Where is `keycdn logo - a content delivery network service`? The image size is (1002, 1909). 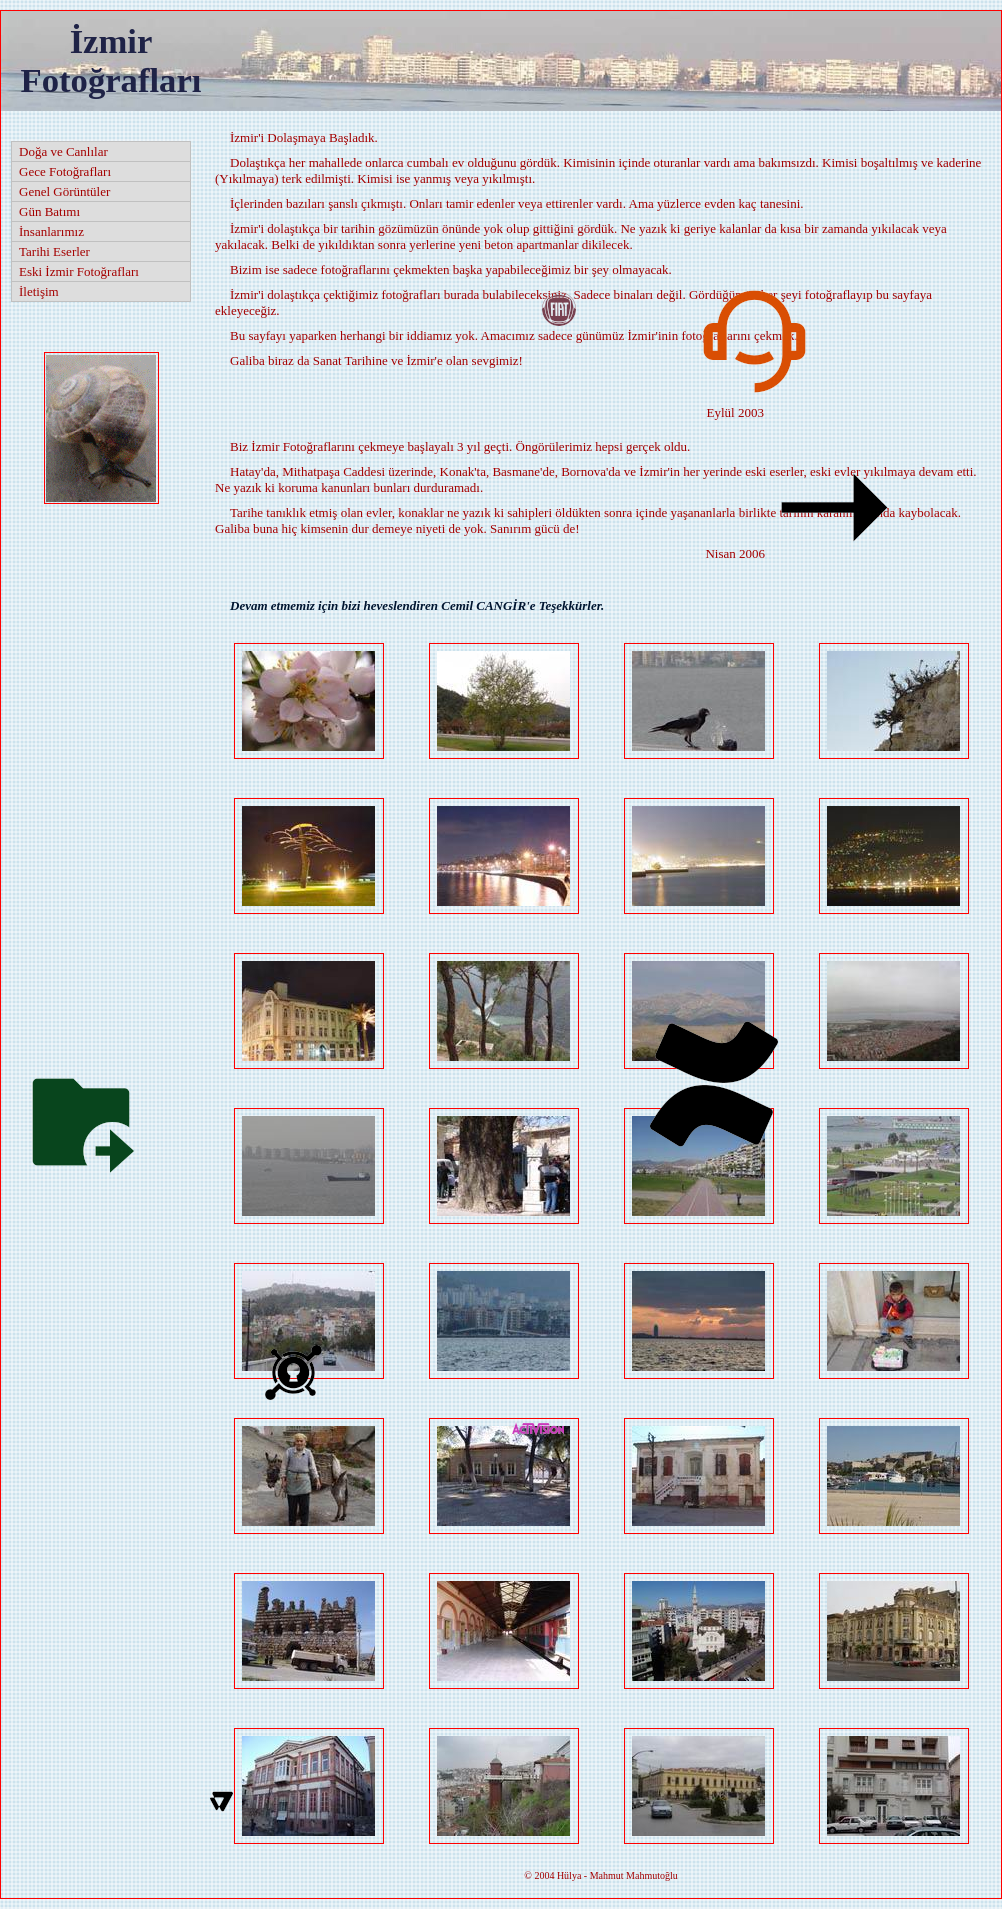 keycdn logo - a content delivery network service is located at coordinates (293, 1372).